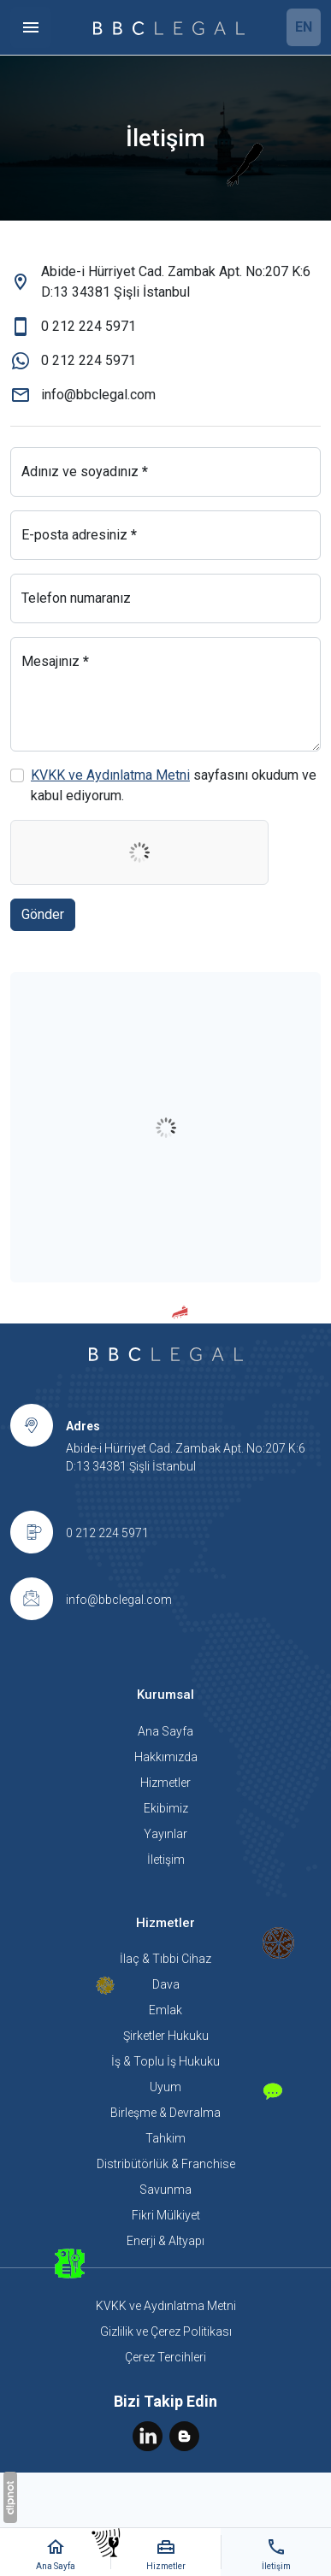 The image size is (331, 2576). I want to click on access flight or travel features, so click(180, 1312).